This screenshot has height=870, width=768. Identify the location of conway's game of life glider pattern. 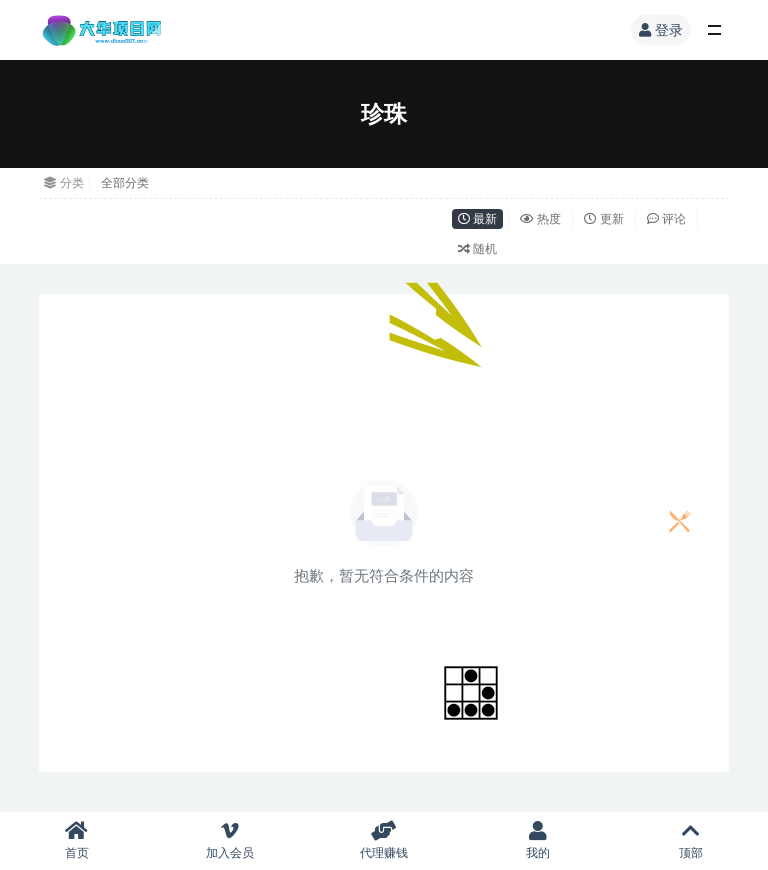
(471, 693).